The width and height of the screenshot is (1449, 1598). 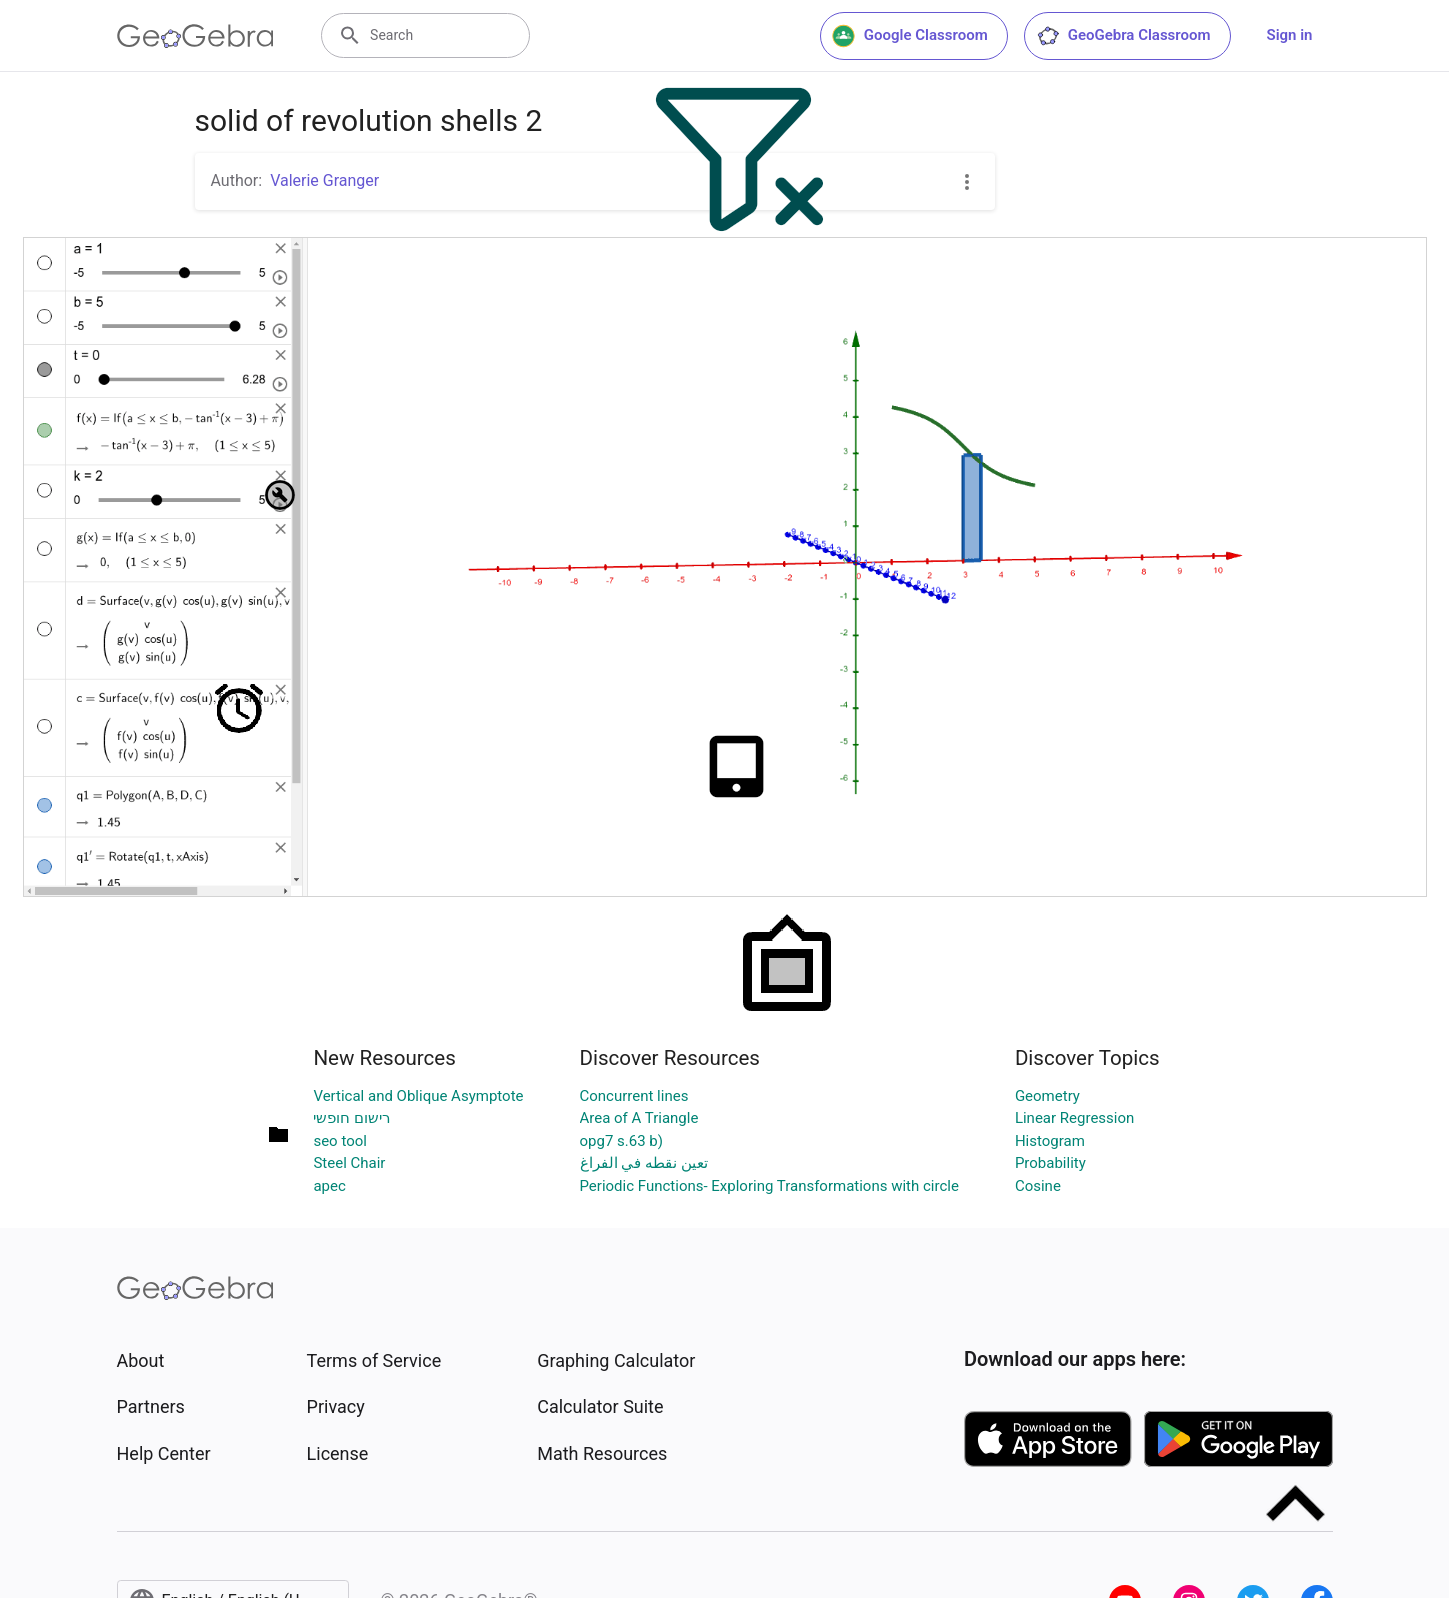 I want to click on set or view alarms, so click(x=239, y=708).